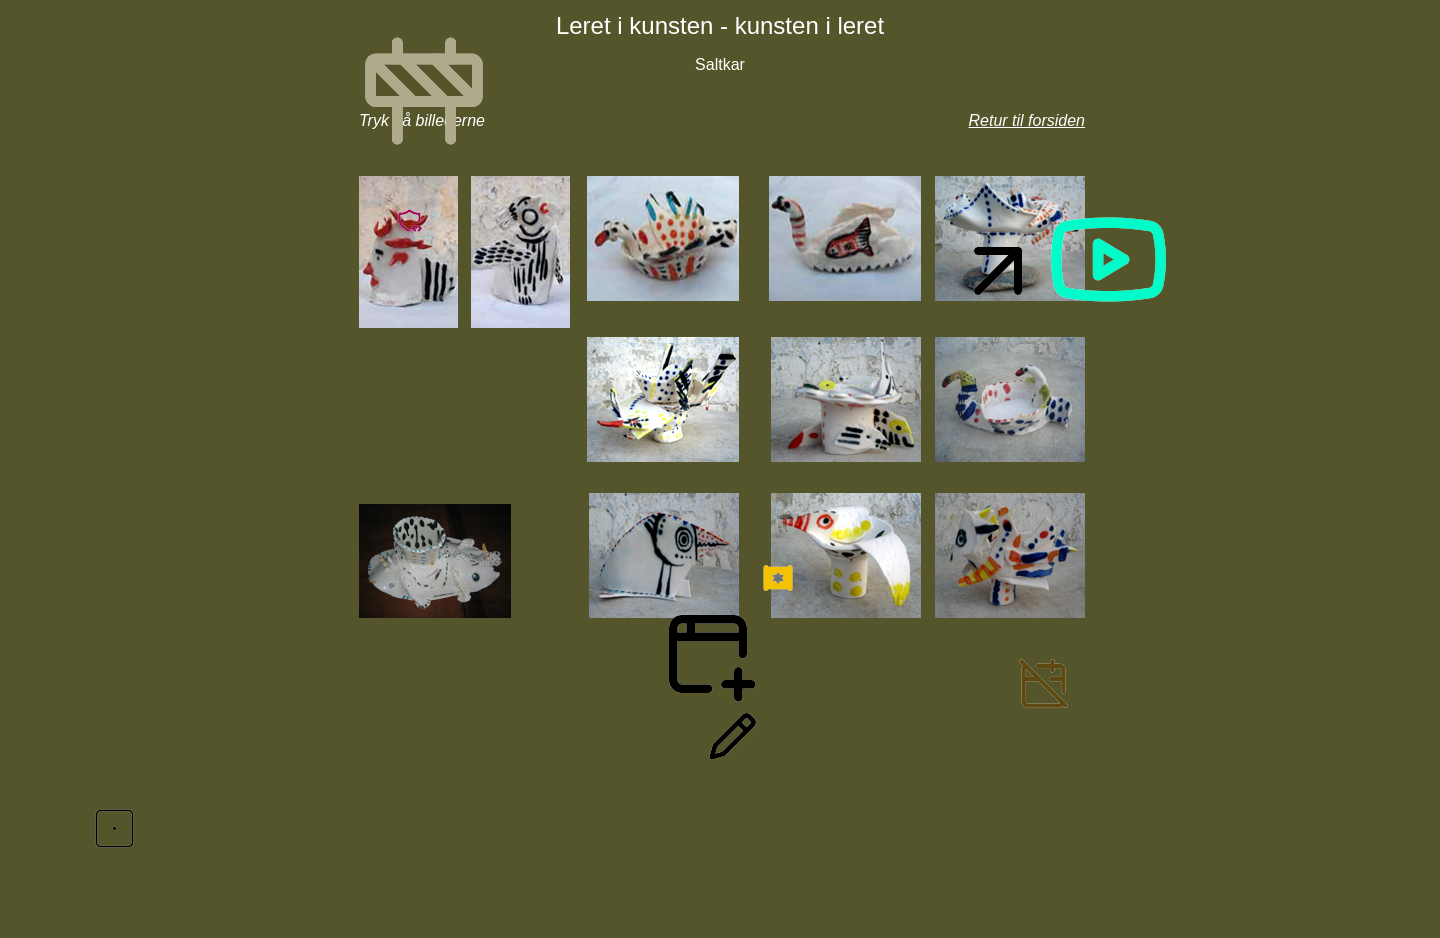  I want to click on indicates a roll result of one, so click(114, 828).